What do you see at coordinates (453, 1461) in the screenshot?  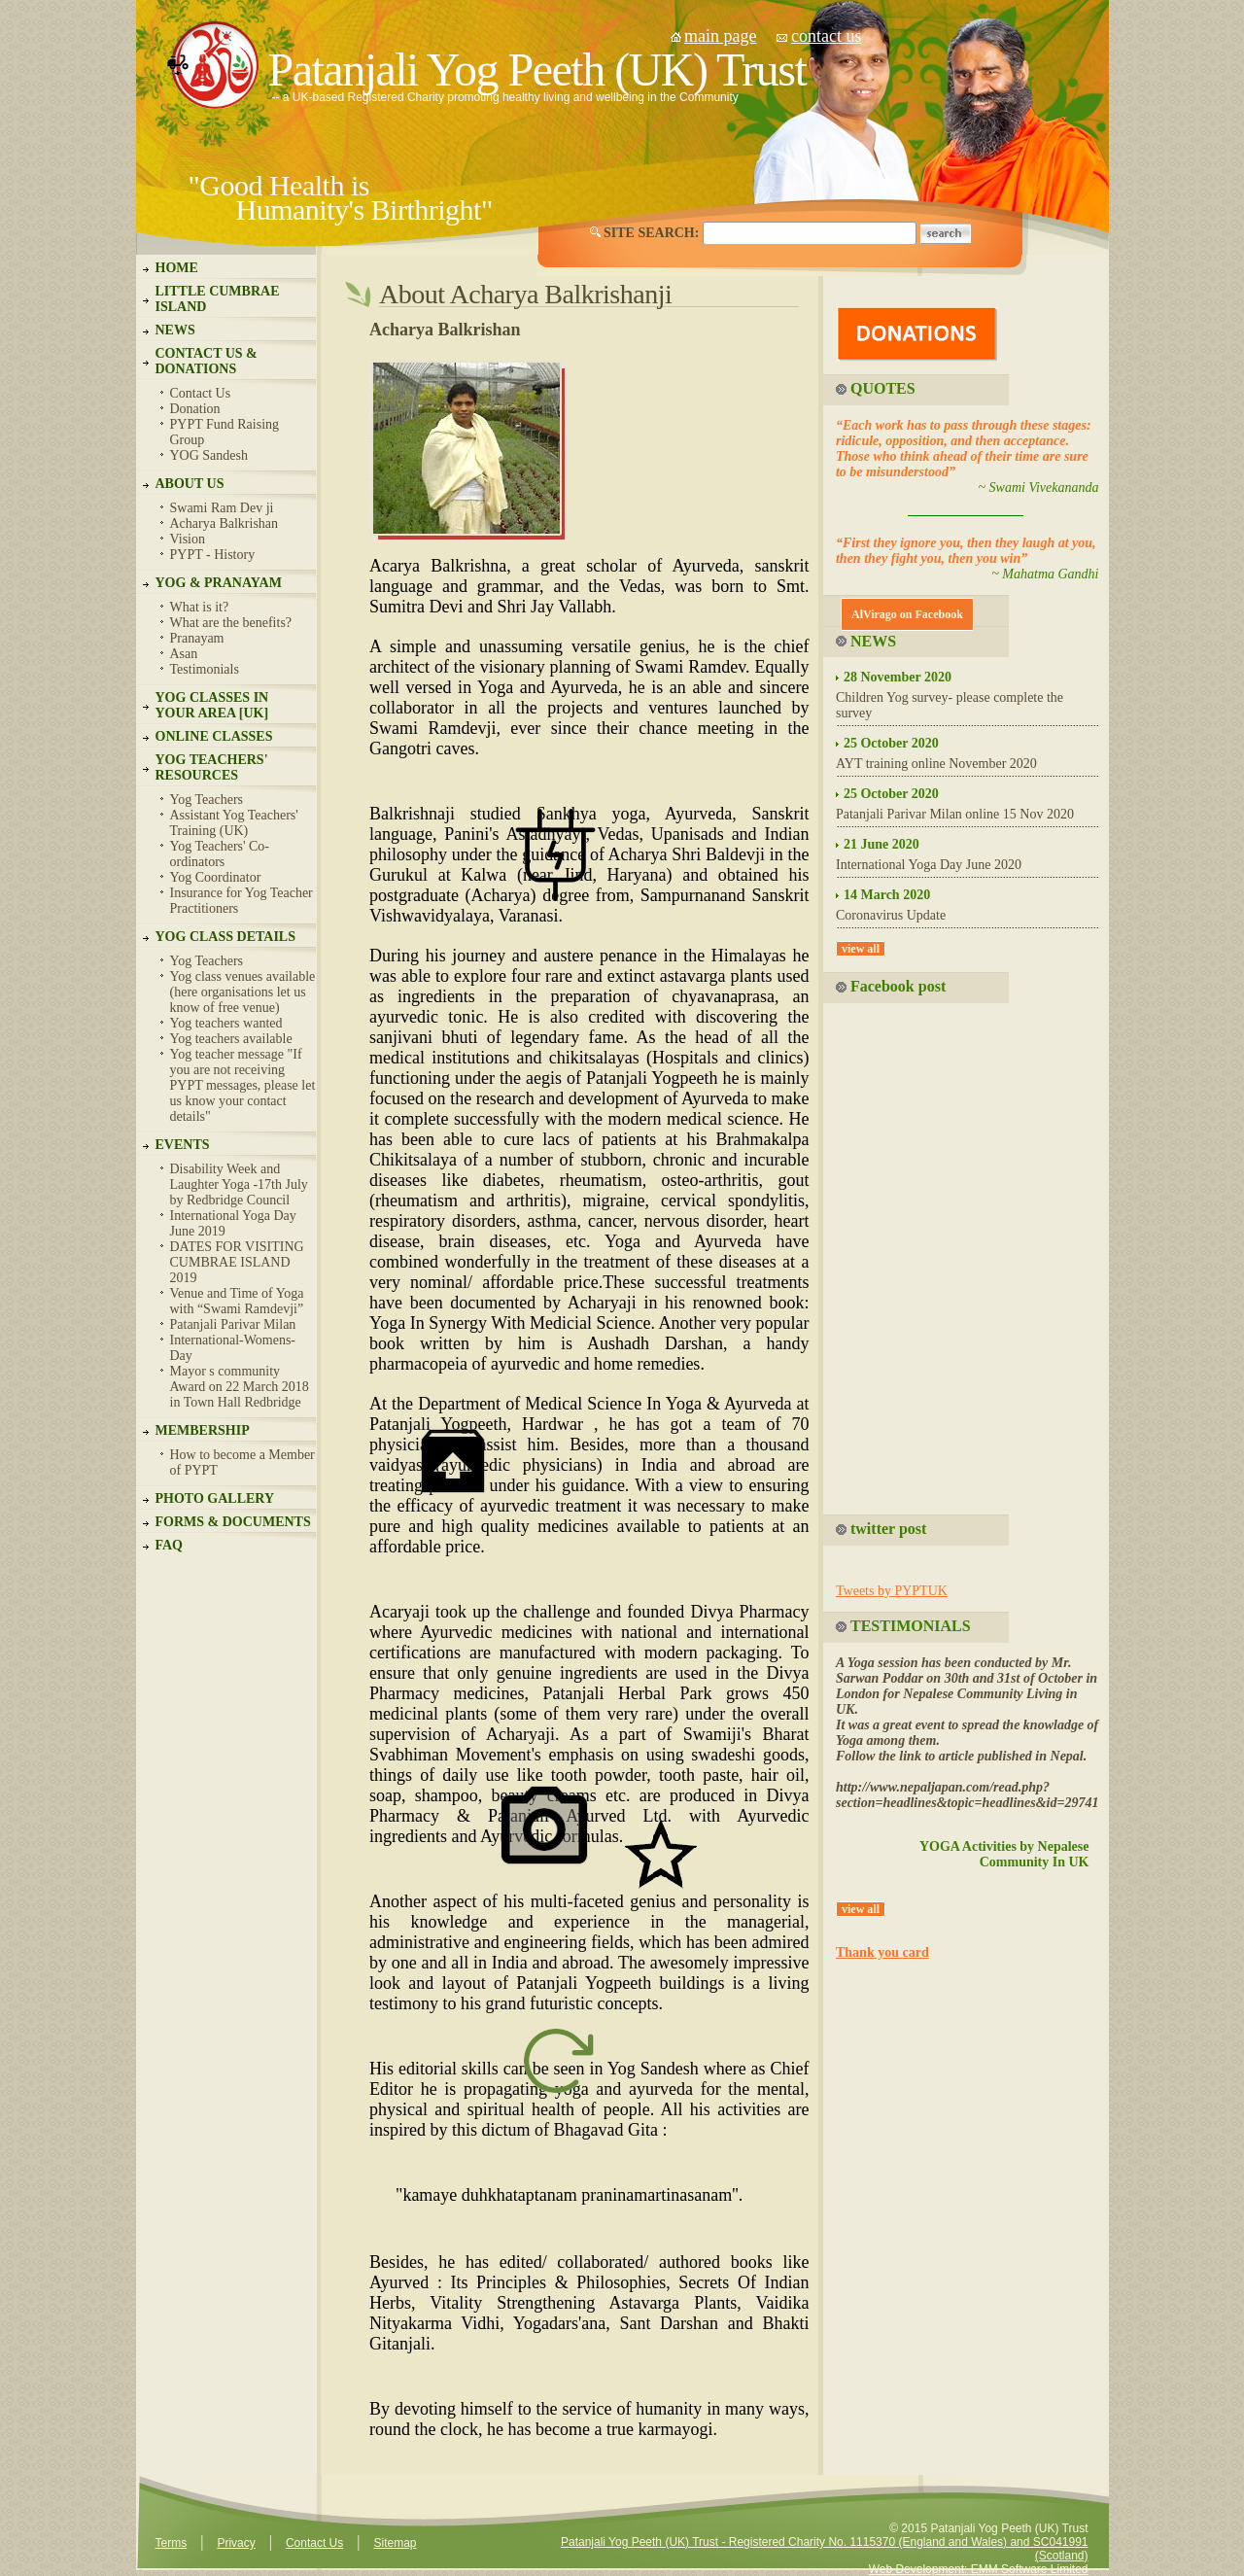 I see `unarchive an item or message` at bounding box center [453, 1461].